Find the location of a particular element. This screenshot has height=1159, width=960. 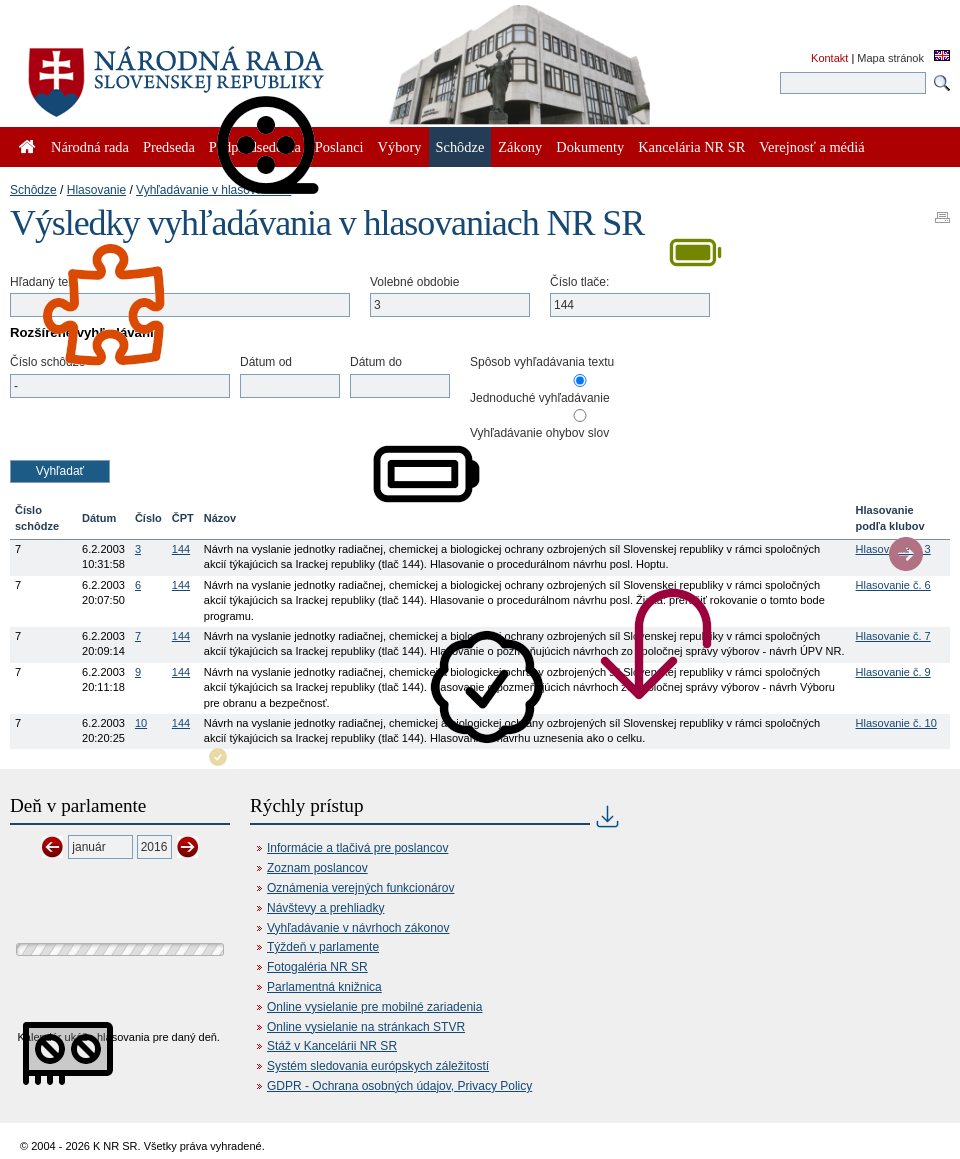

verified account or user badge is located at coordinates (487, 687).